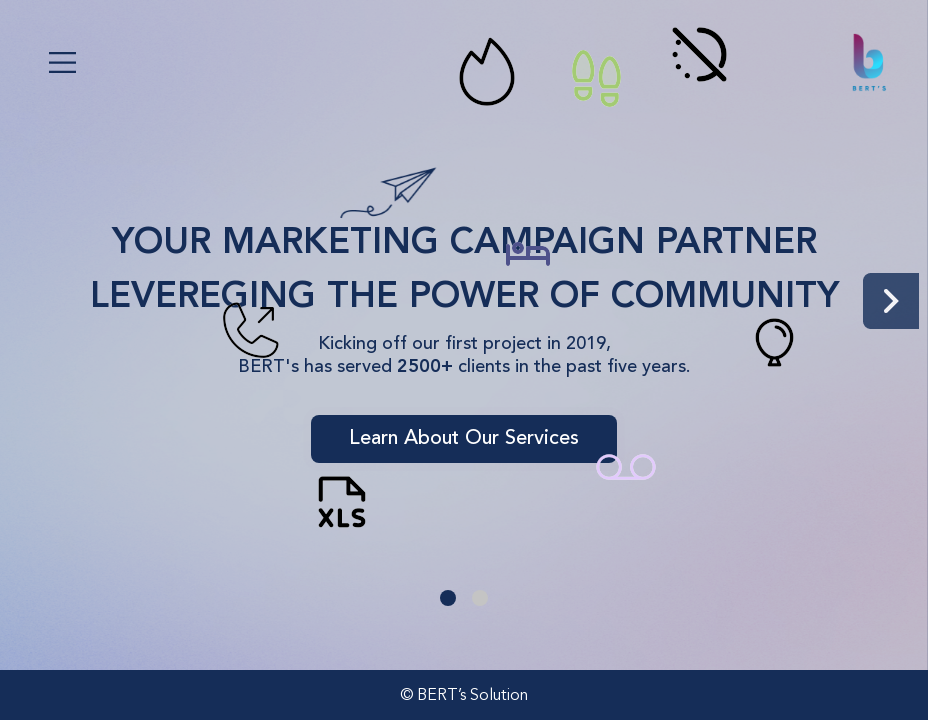 The width and height of the screenshot is (928, 720). Describe the element at coordinates (528, 254) in the screenshot. I see `view accommodation or hotel options` at that location.